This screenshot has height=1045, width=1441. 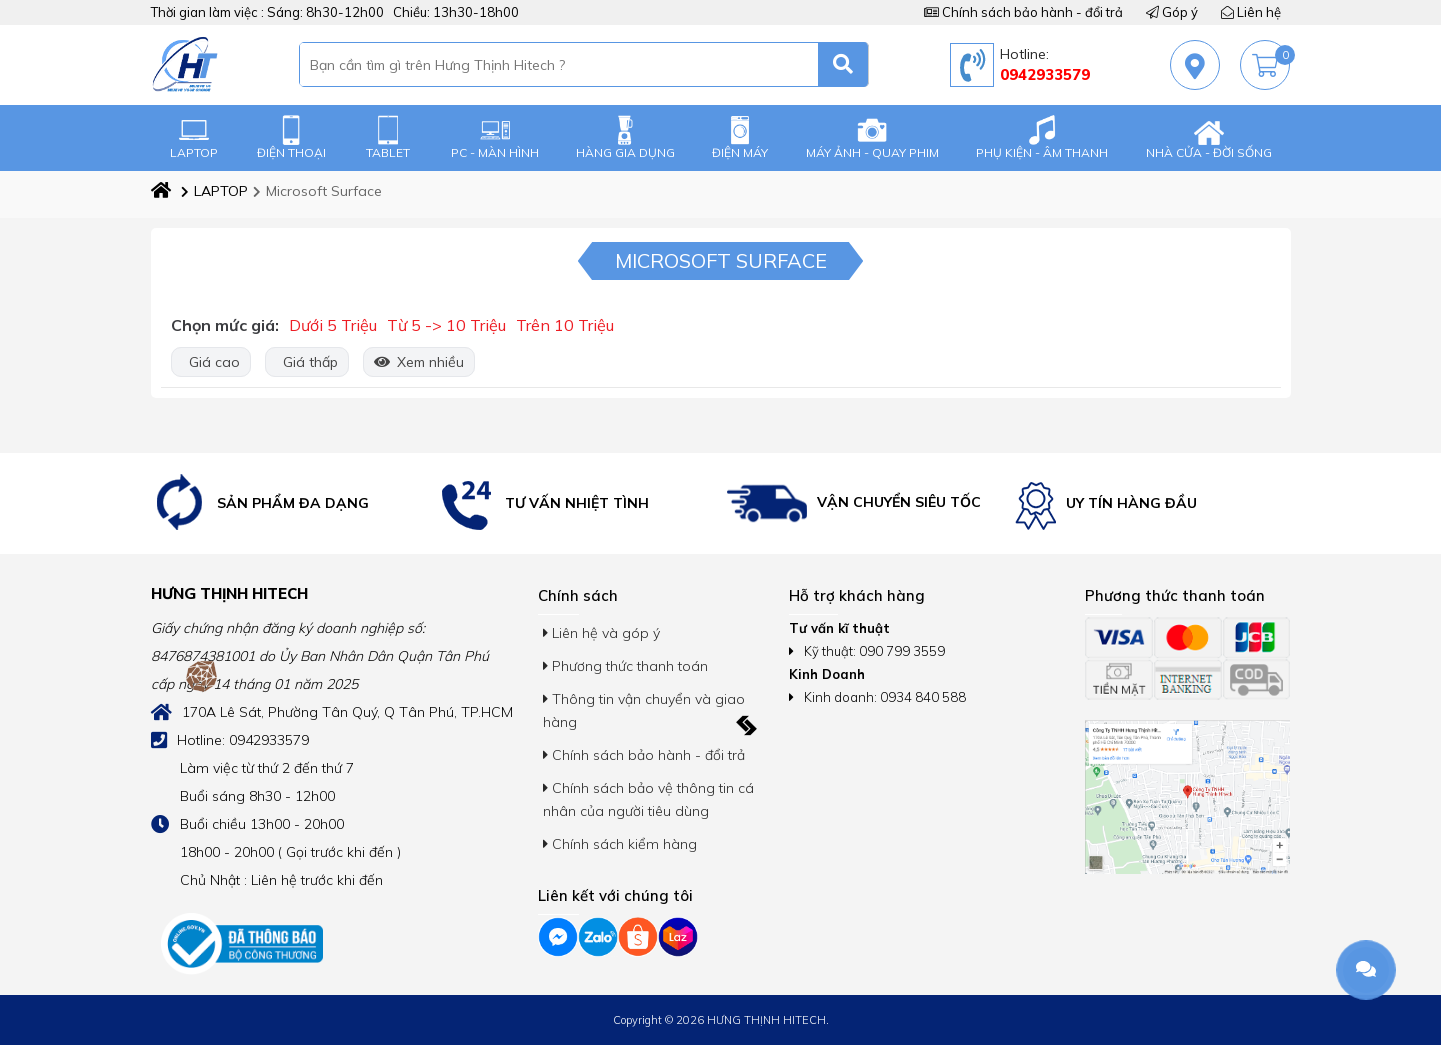 I want to click on visit the CSS Design Awards website, so click(x=746, y=725).